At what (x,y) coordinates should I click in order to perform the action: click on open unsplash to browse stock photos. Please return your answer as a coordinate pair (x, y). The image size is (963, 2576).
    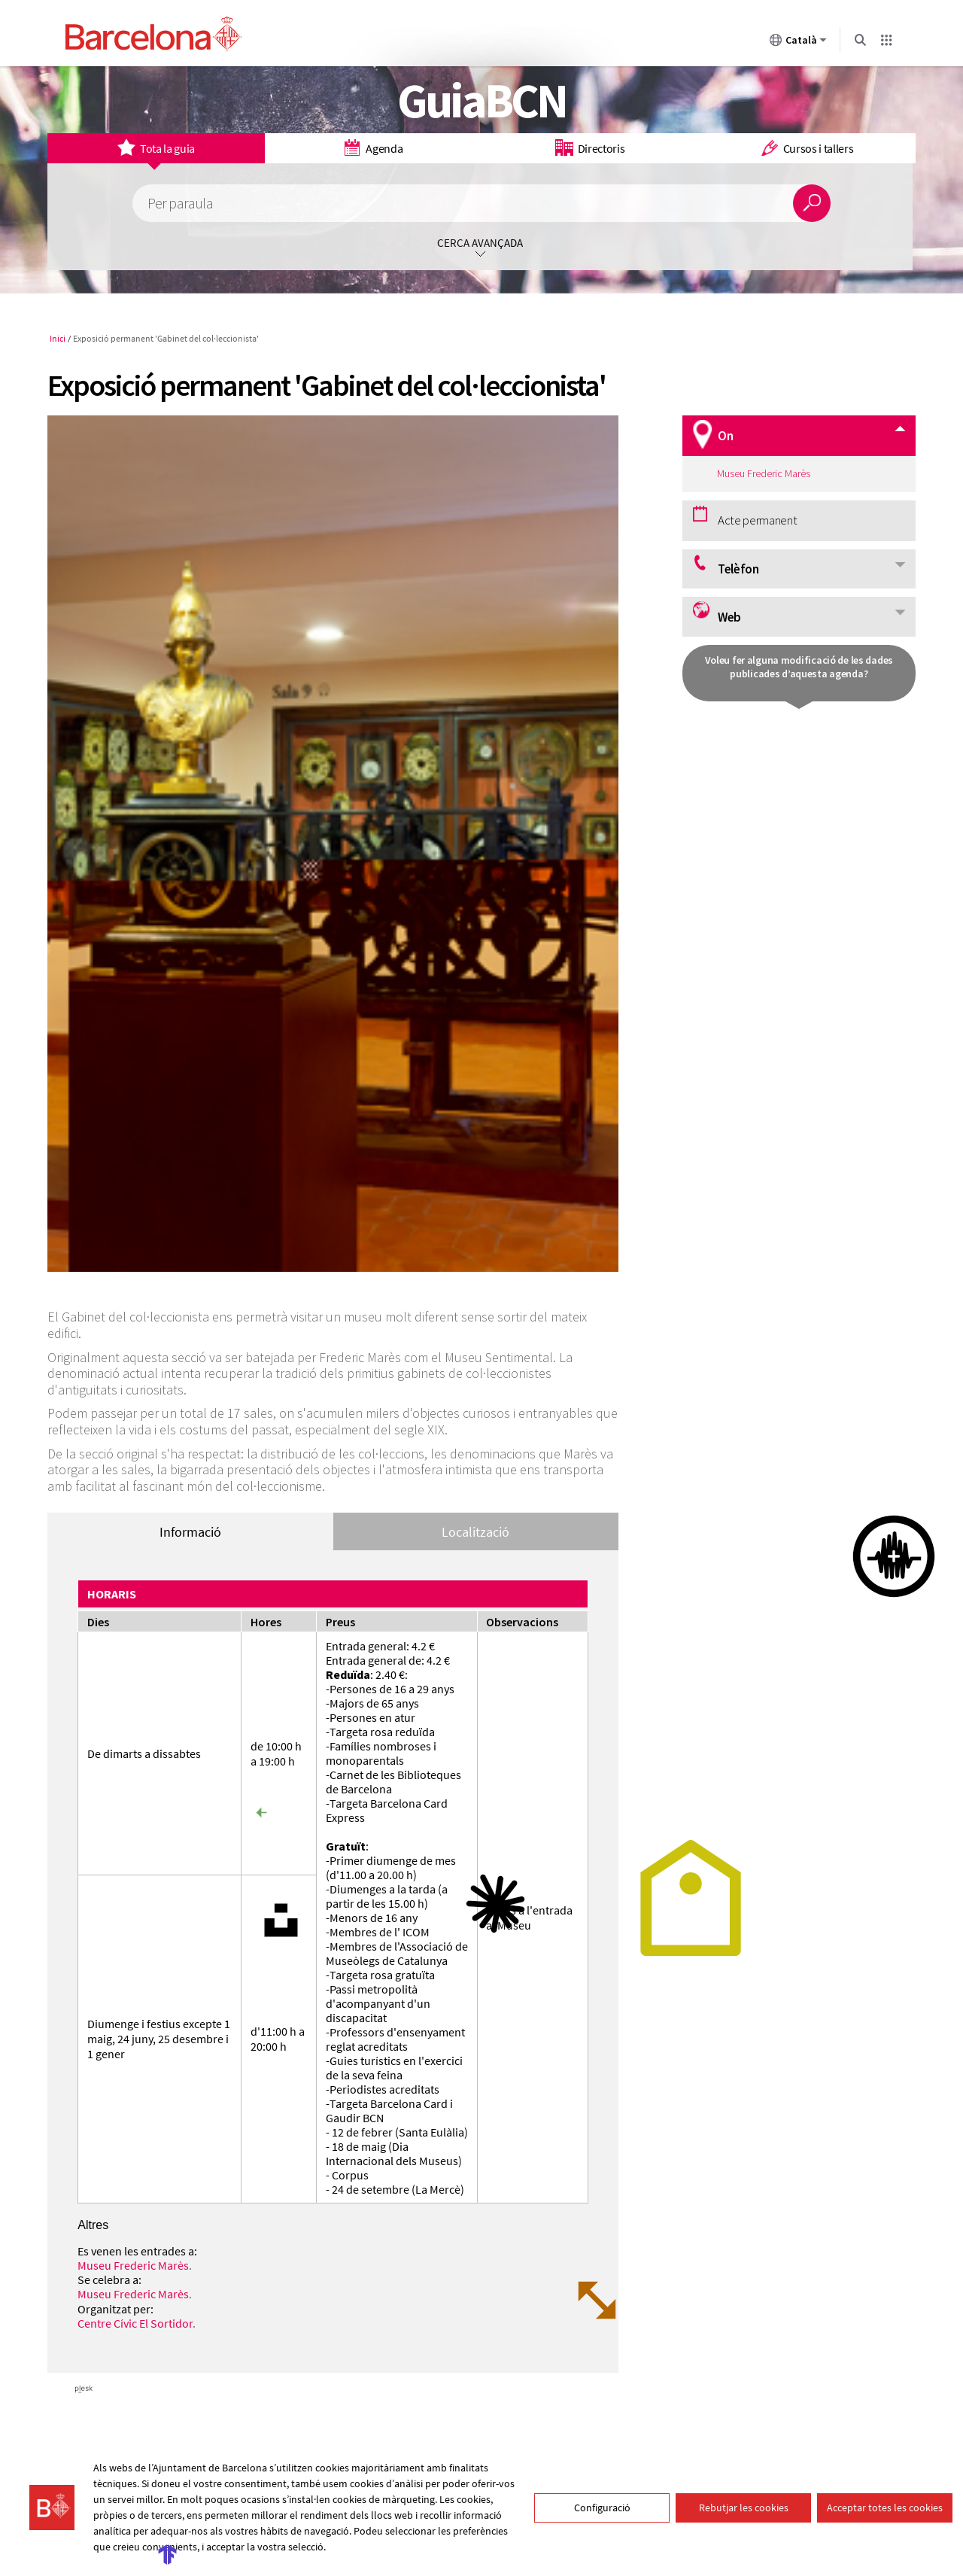
    Looking at the image, I should click on (281, 1920).